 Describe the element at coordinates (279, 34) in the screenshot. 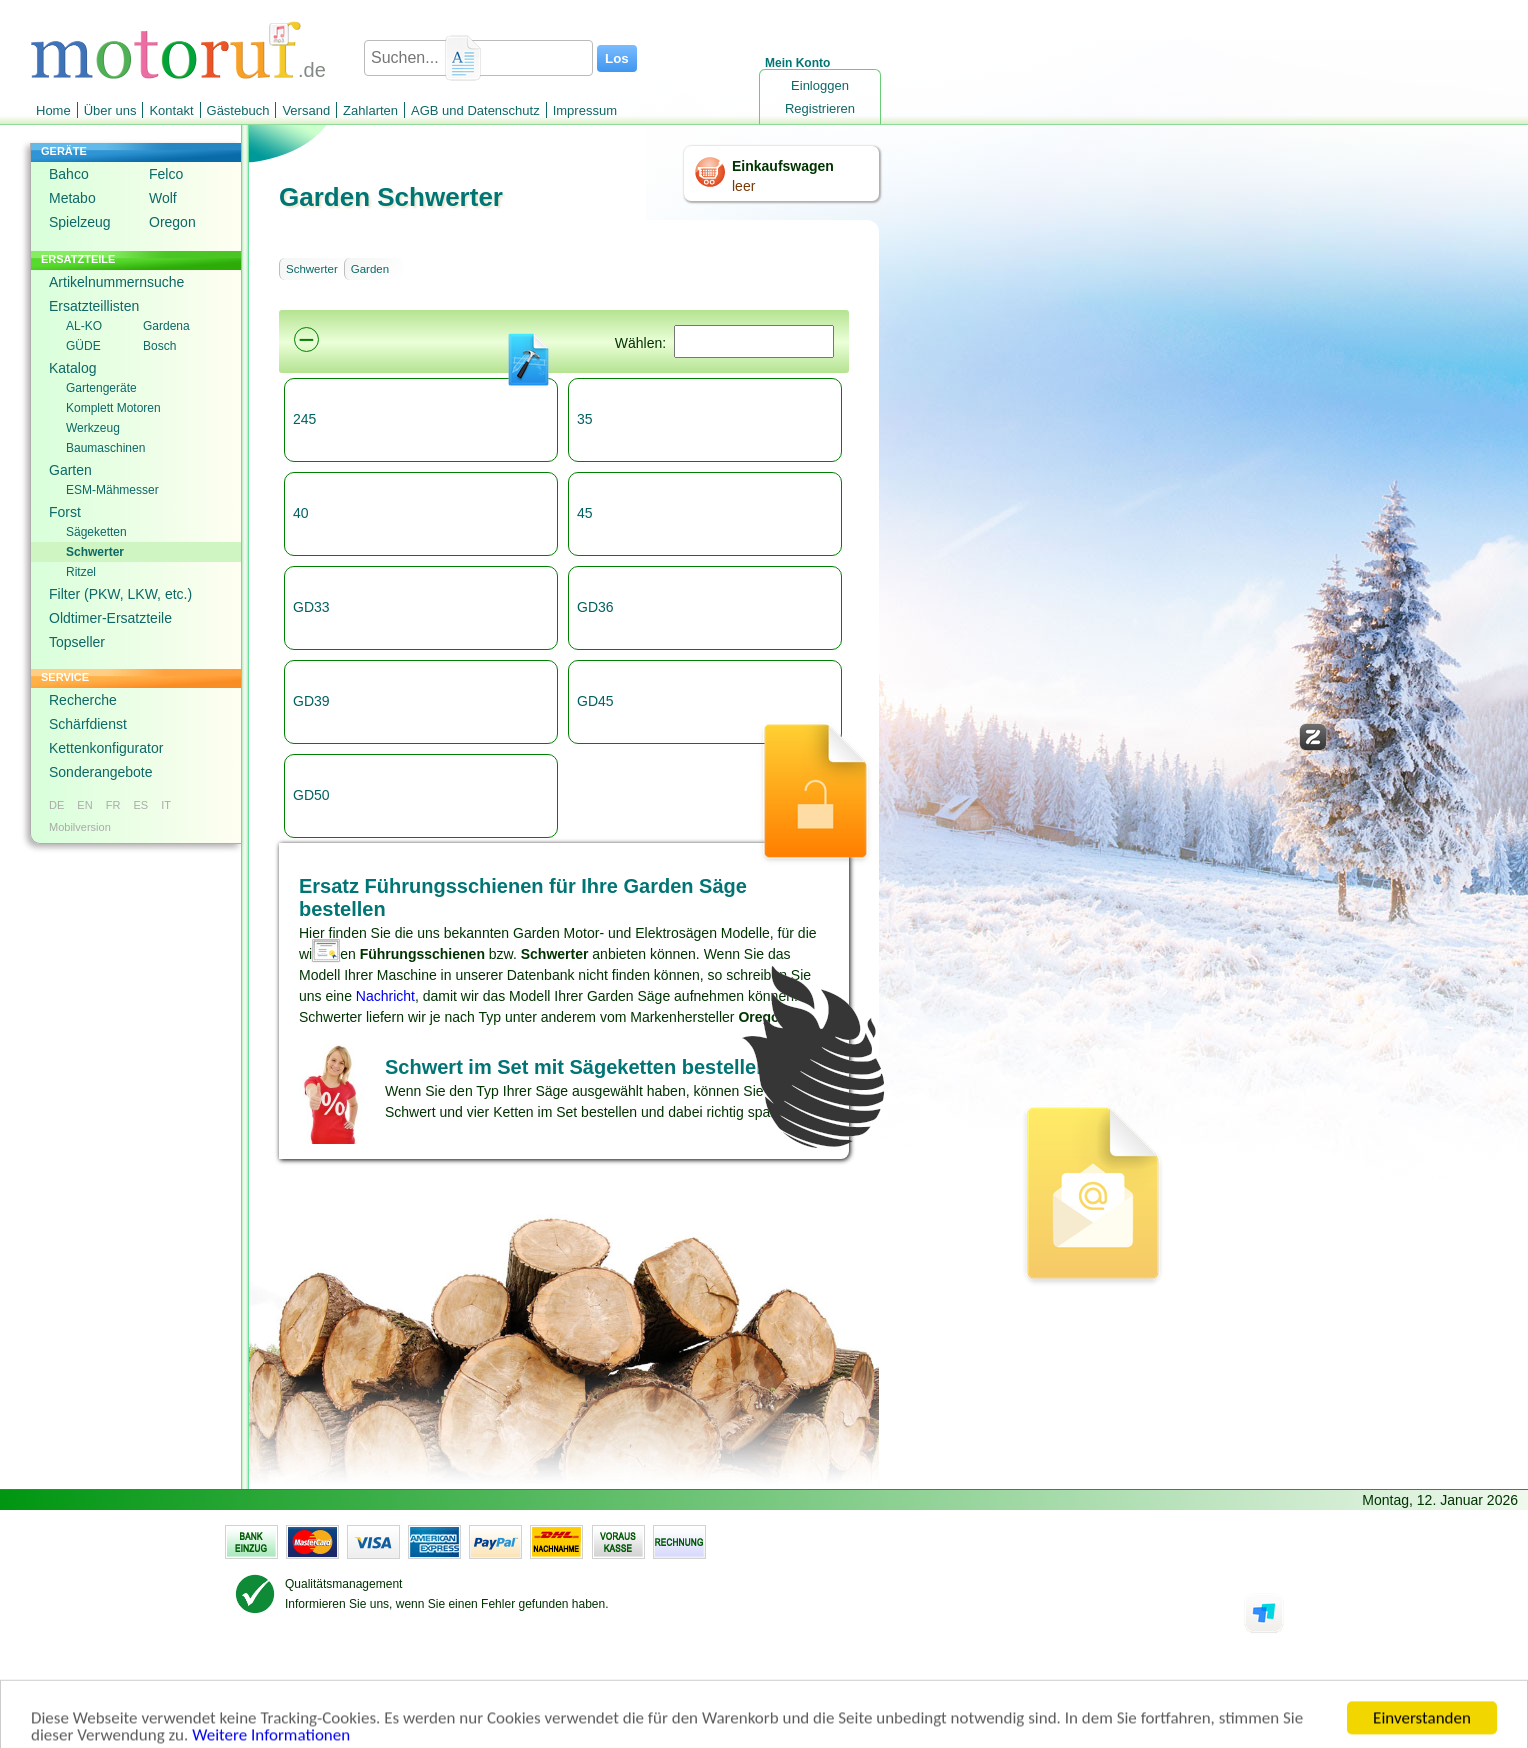

I see `an mp3 audio file` at that location.